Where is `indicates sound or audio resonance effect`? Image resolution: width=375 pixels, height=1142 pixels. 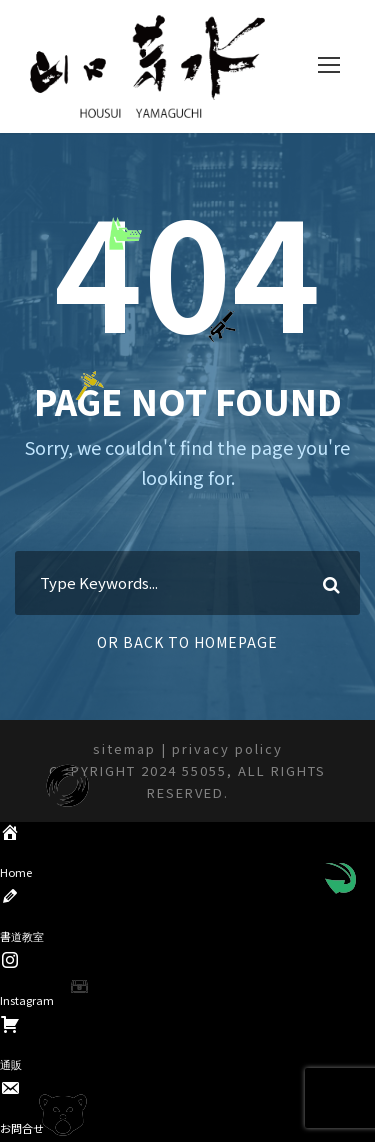
indicates sound or audio resonance effect is located at coordinates (67, 785).